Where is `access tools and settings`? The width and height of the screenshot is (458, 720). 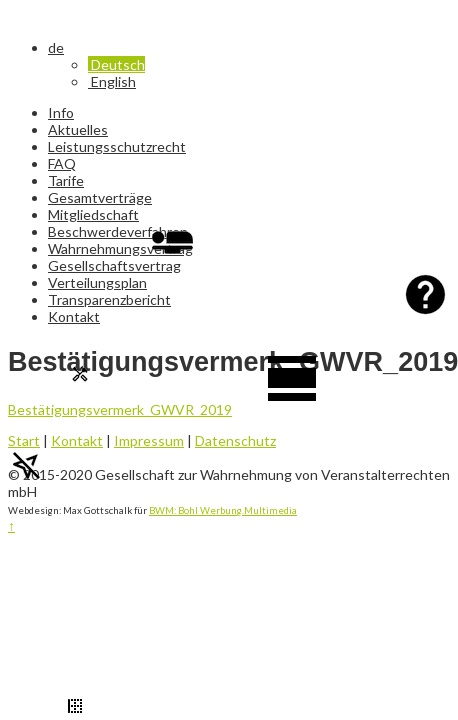
access tools and settings is located at coordinates (80, 374).